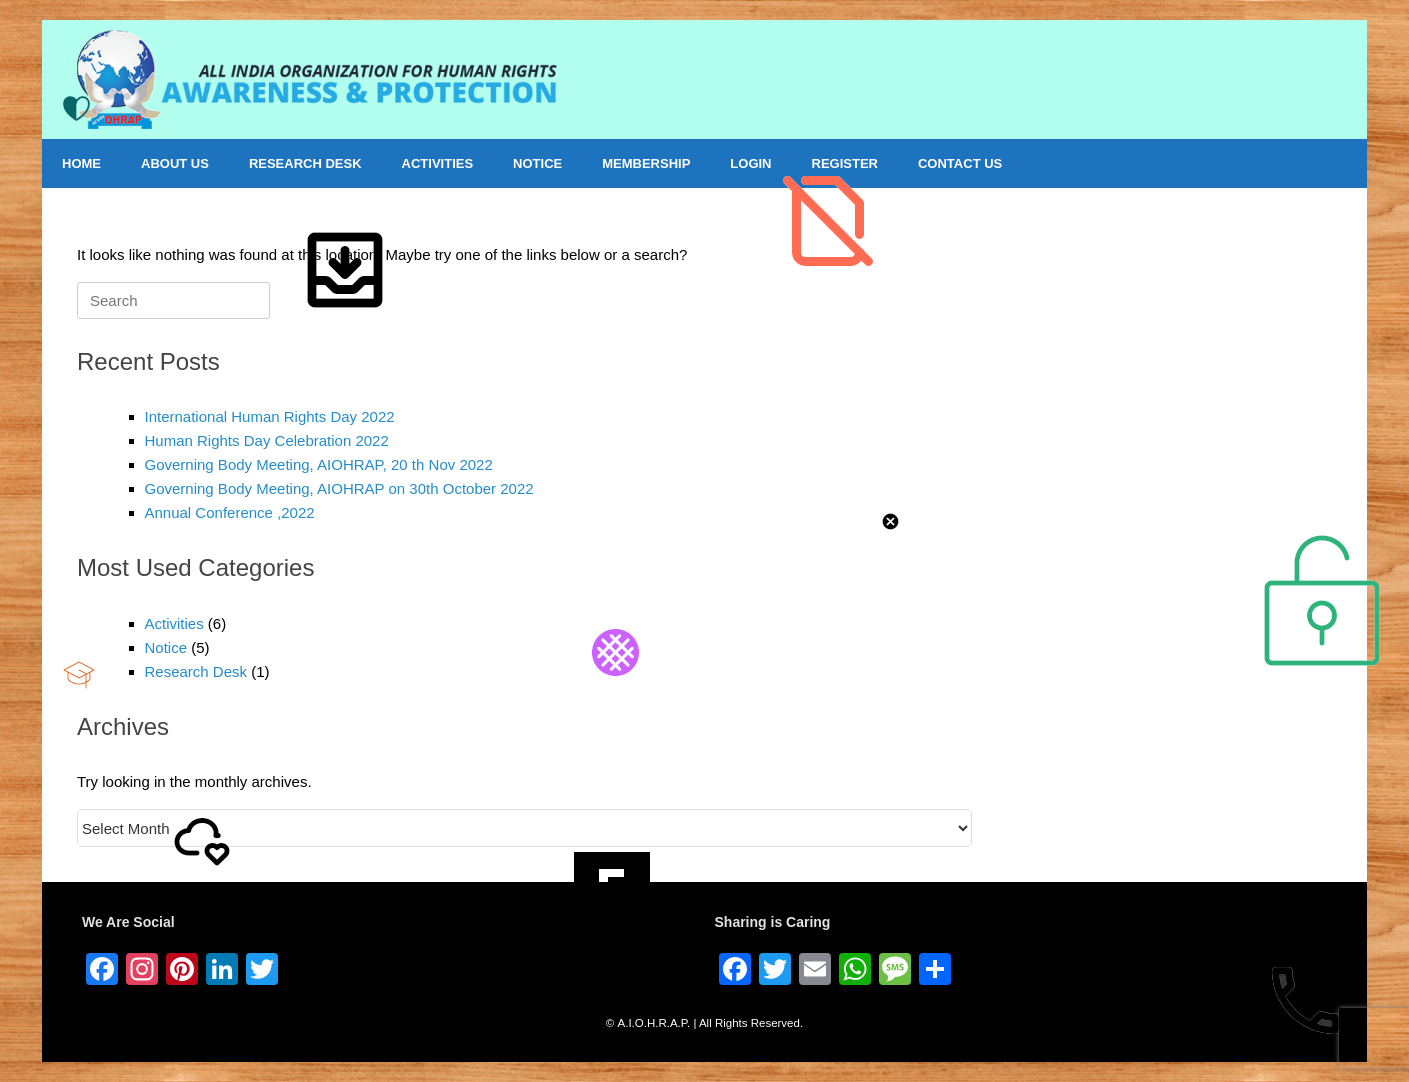 Image resolution: width=1409 pixels, height=1082 pixels. What do you see at coordinates (1322, 608) in the screenshot?
I see `unlocked or unsecured state` at bounding box center [1322, 608].